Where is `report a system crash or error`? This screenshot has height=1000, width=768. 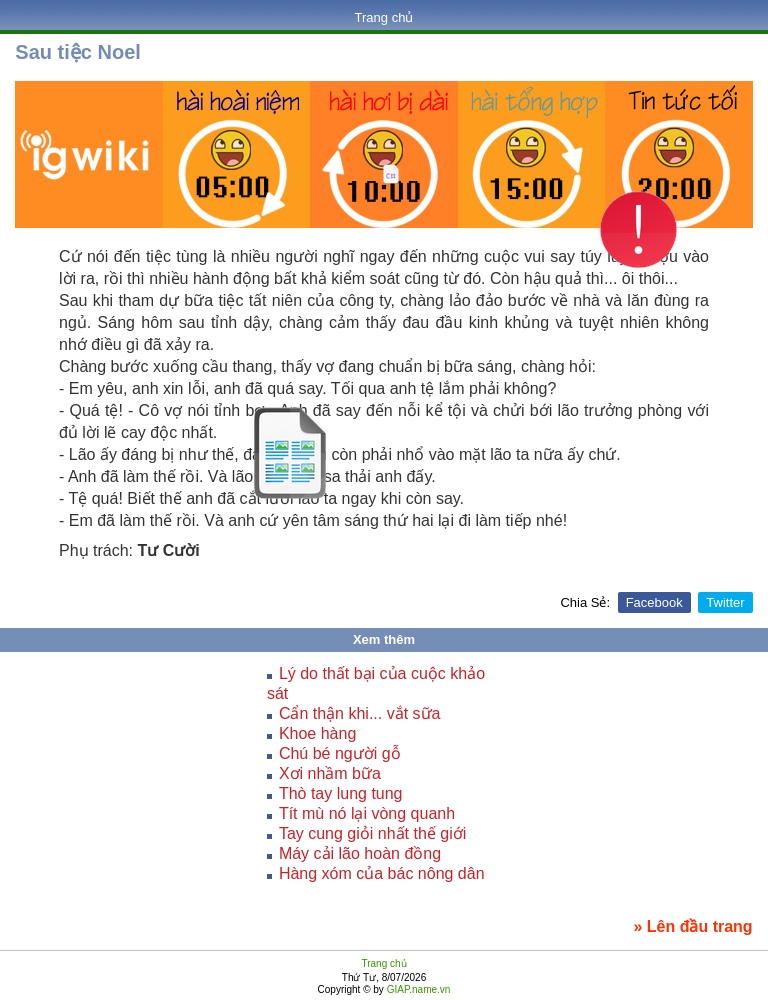 report a system crash or error is located at coordinates (638, 229).